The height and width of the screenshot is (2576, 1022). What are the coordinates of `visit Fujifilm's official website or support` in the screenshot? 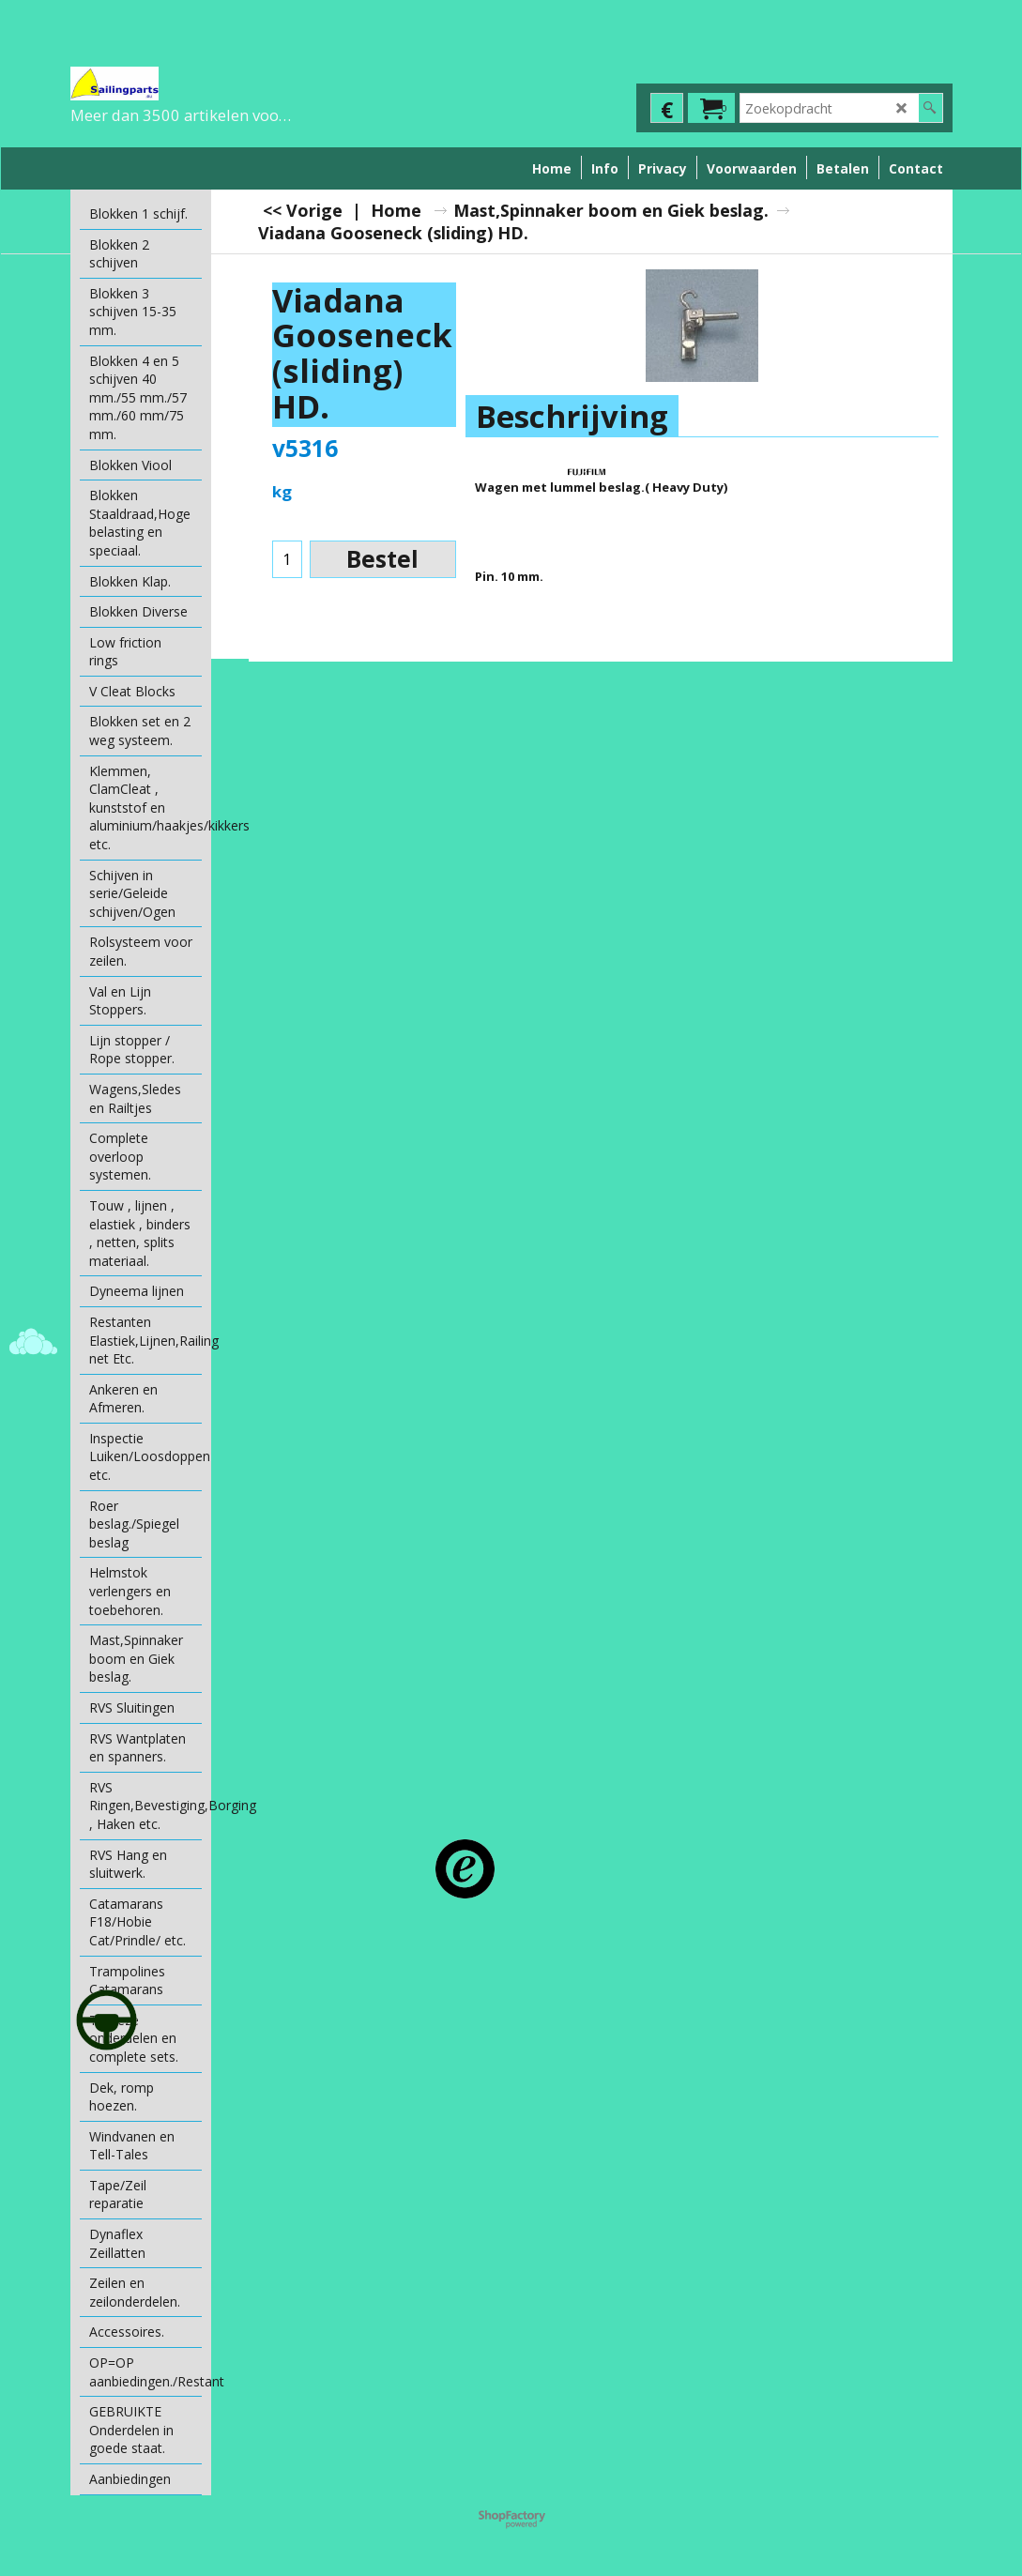 It's located at (587, 472).